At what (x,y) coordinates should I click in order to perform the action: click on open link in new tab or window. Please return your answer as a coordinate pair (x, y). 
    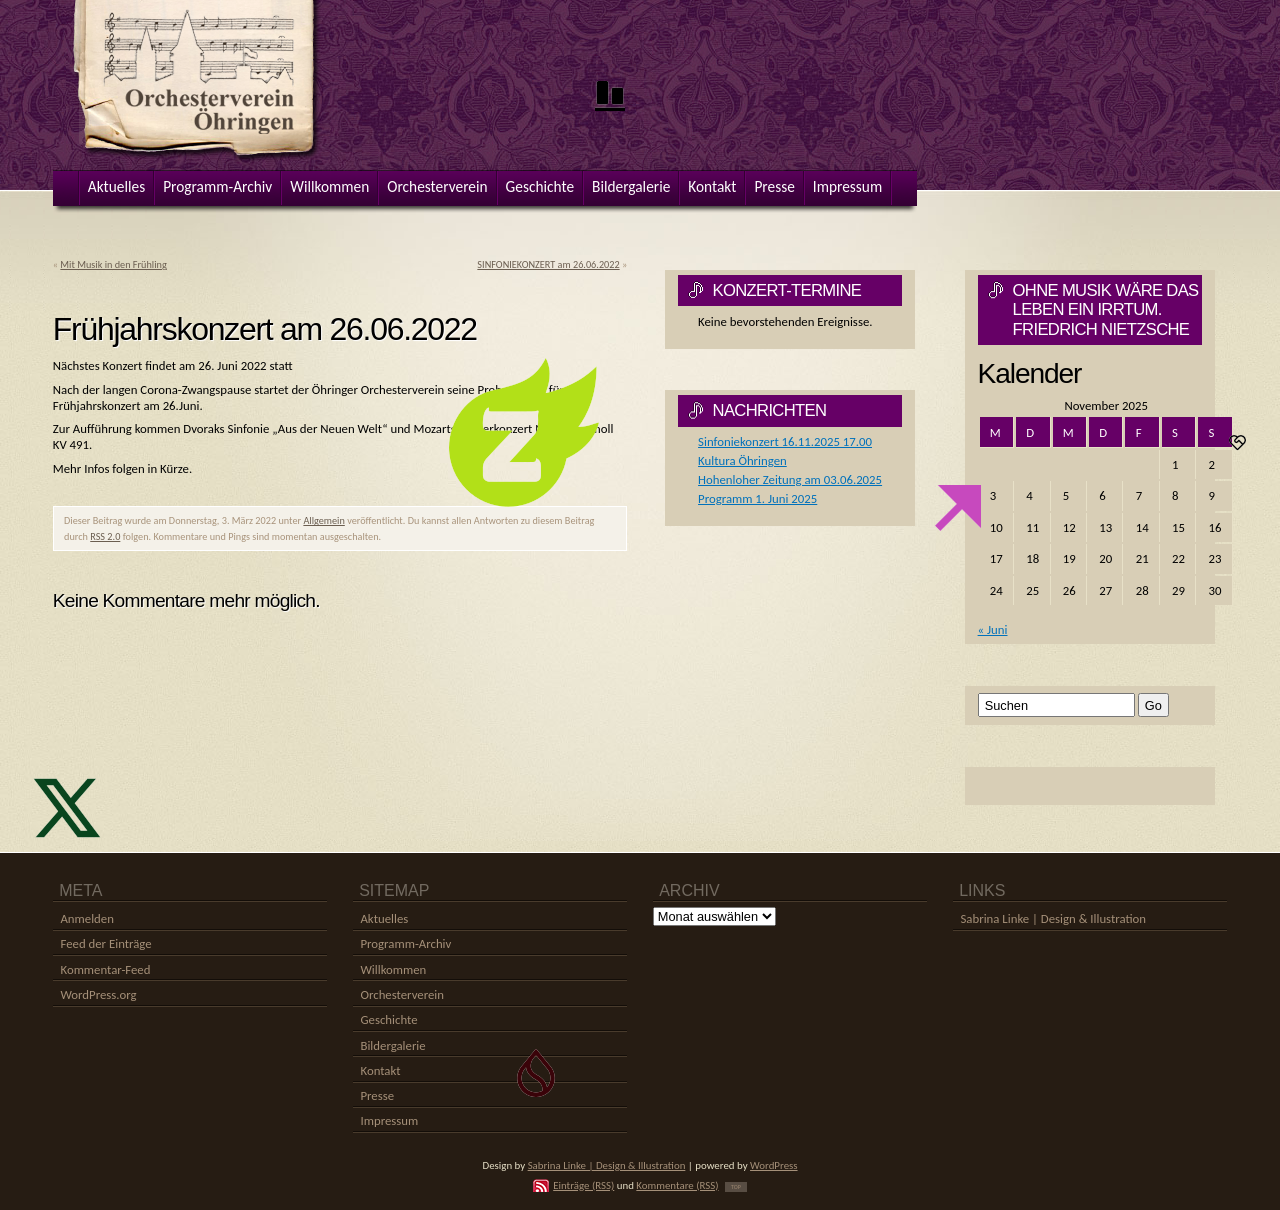
    Looking at the image, I should click on (958, 508).